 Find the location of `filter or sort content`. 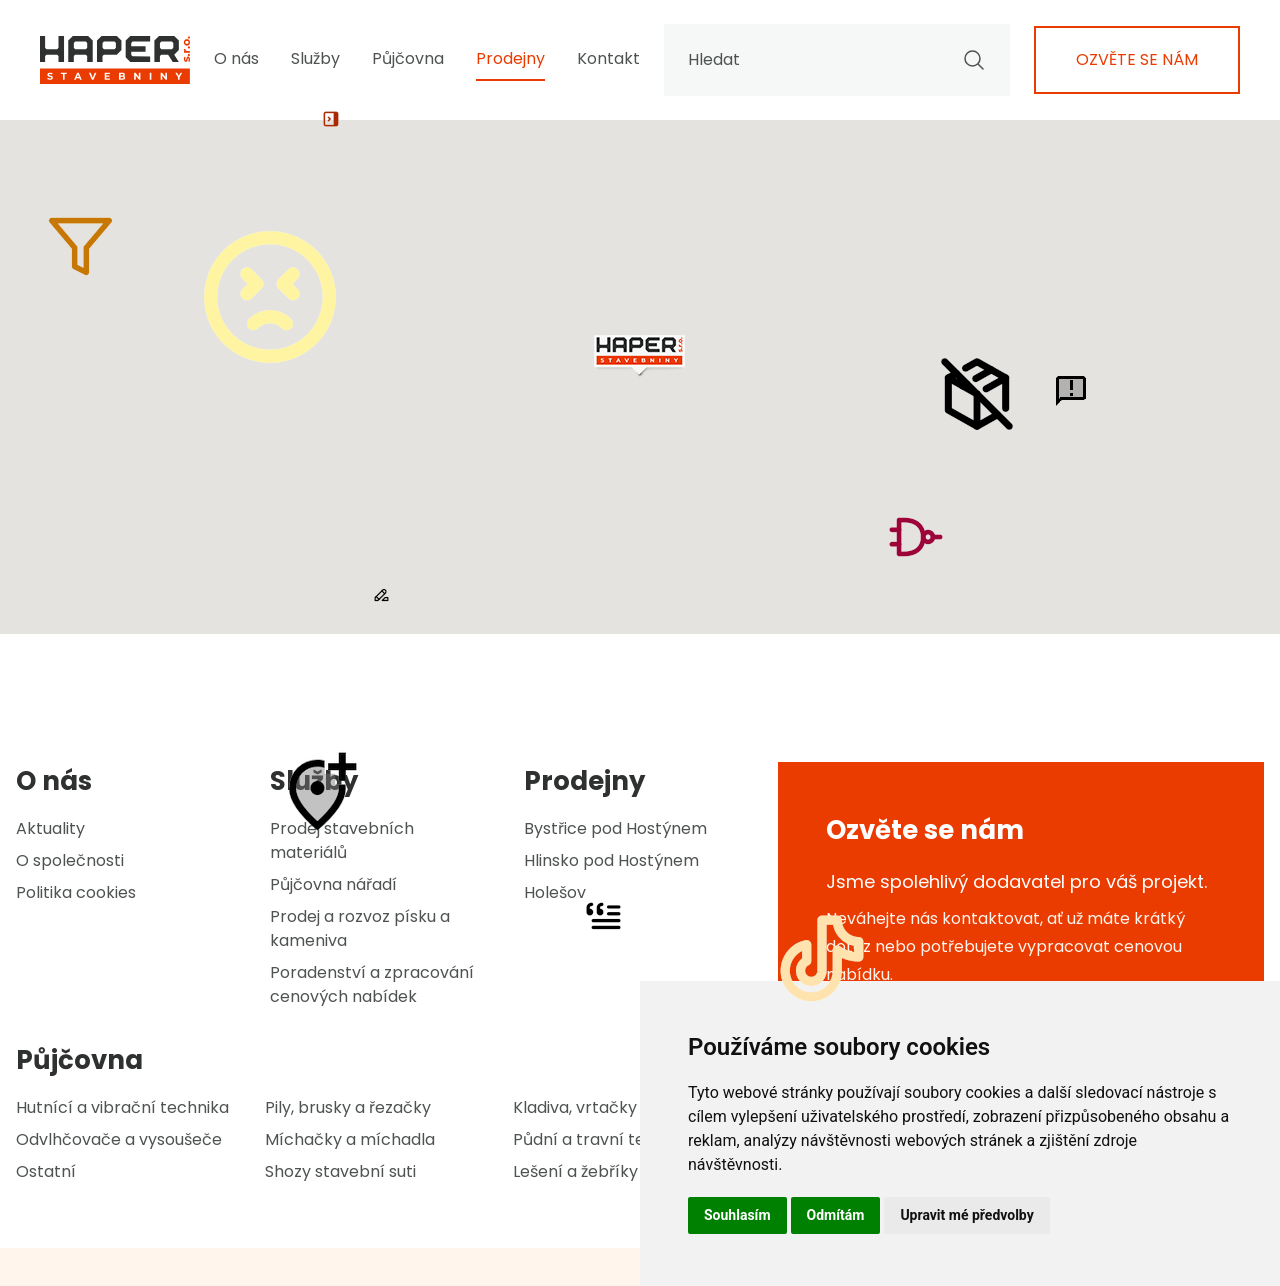

filter or sort content is located at coordinates (80, 246).